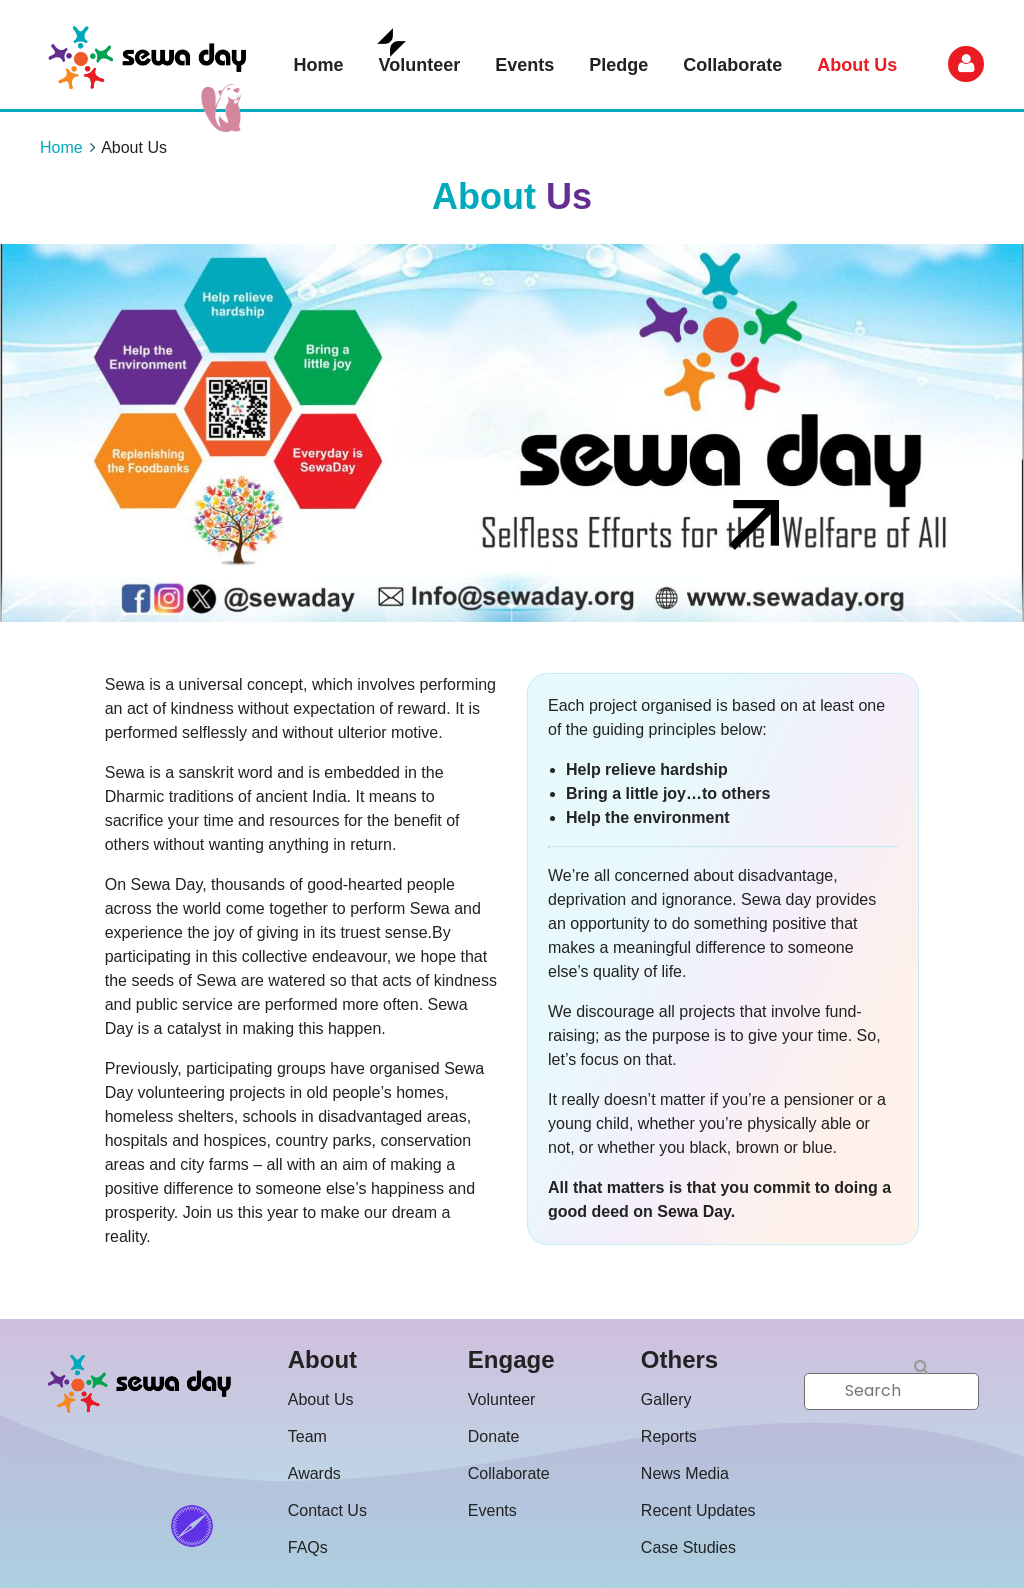 The height and width of the screenshot is (1588, 1024). I want to click on open Safari web browser, so click(192, 1526).